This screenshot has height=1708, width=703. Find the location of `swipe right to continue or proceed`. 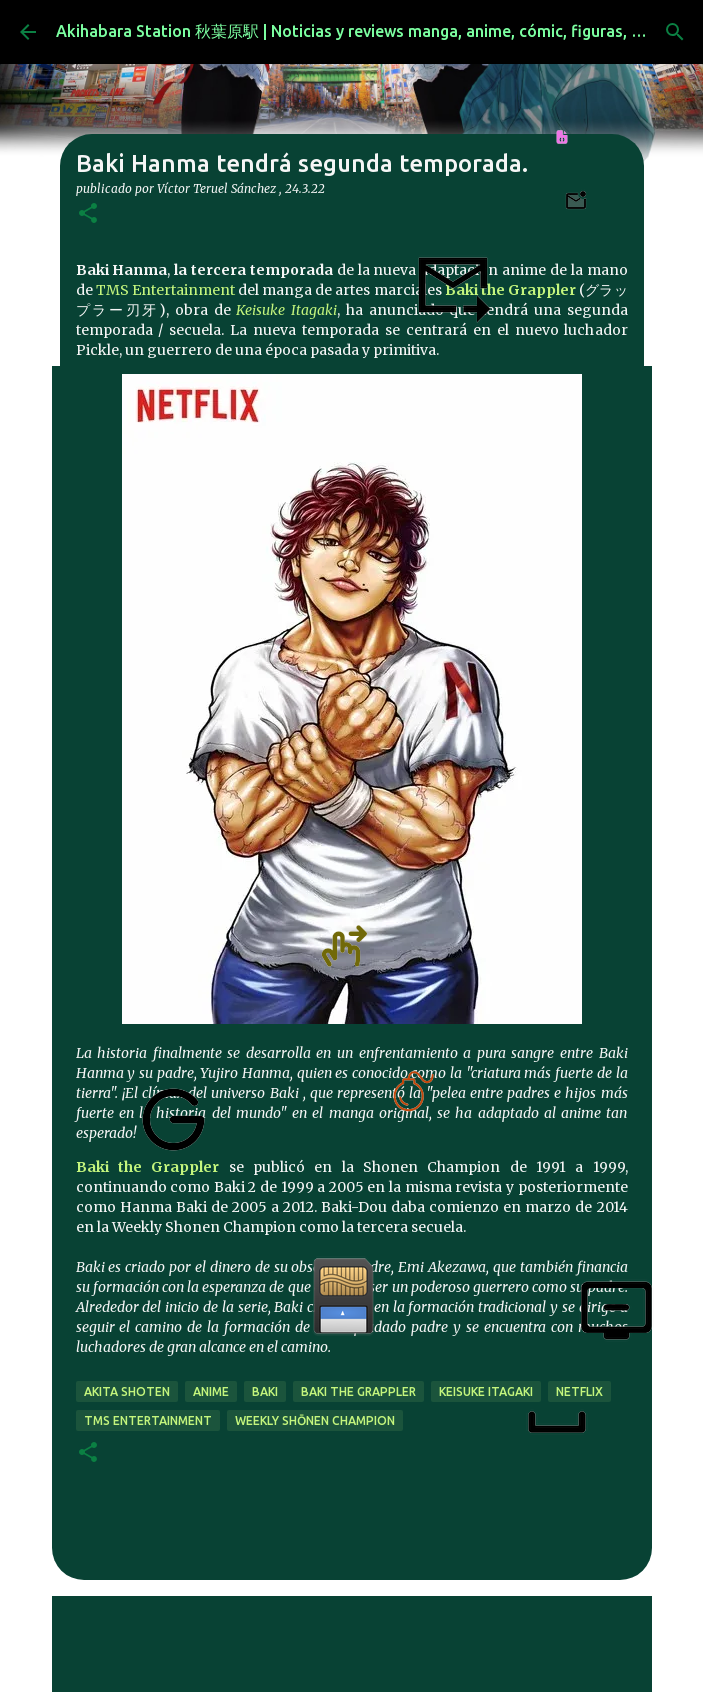

swipe right to continue or proceed is located at coordinates (342, 947).